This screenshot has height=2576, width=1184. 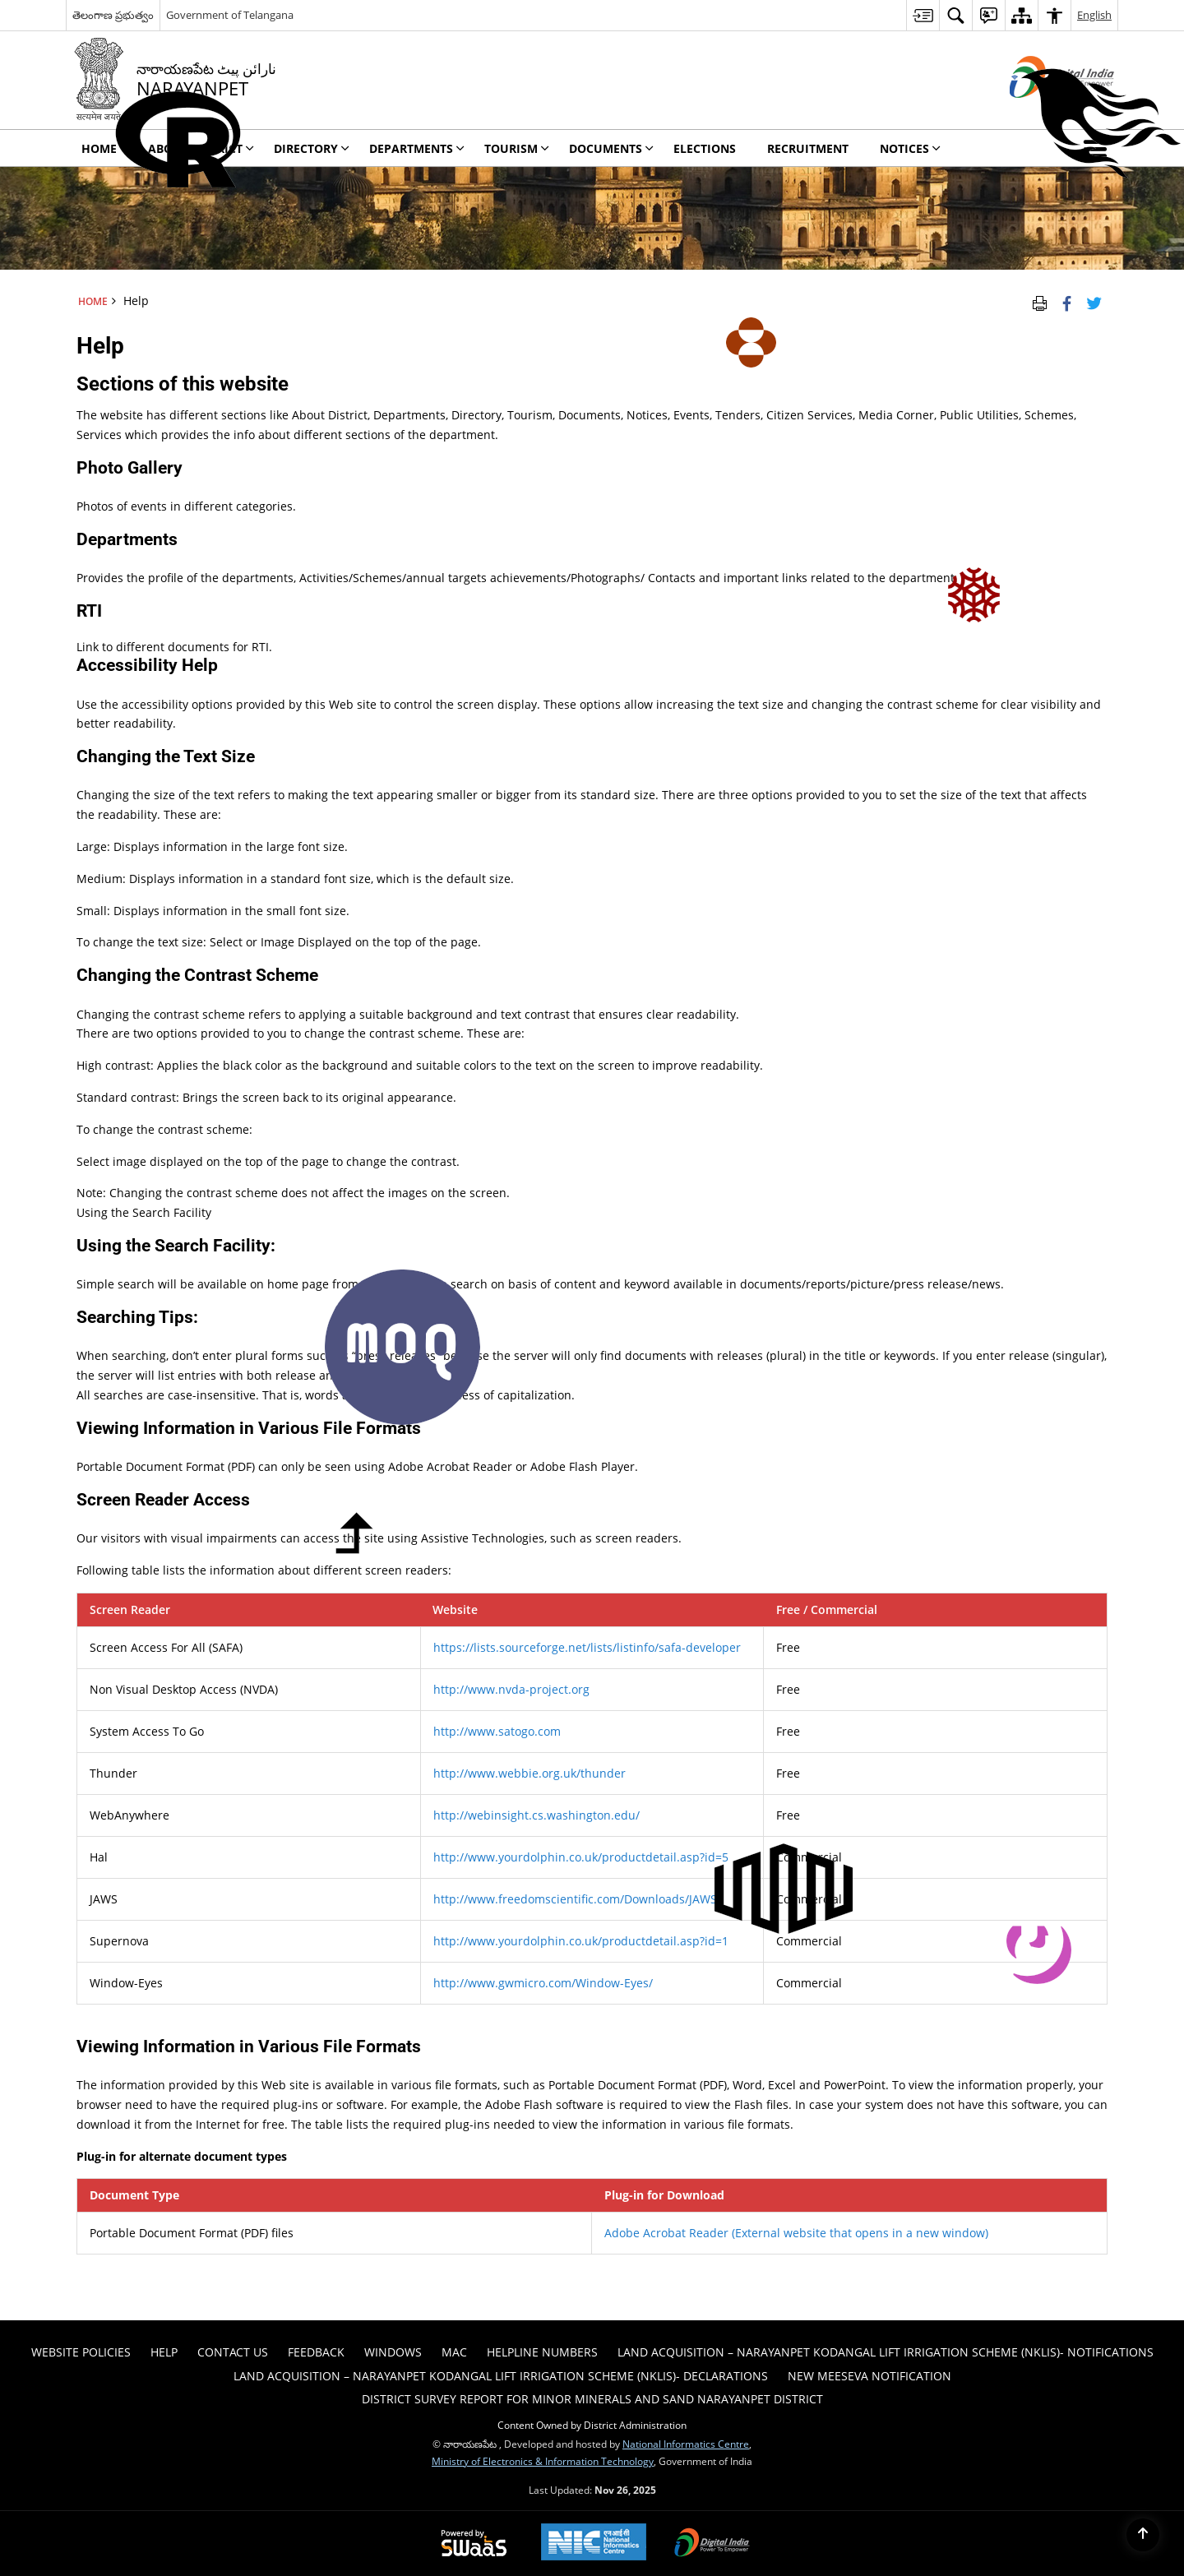 I want to click on equinix metal logo, so click(x=784, y=1889).